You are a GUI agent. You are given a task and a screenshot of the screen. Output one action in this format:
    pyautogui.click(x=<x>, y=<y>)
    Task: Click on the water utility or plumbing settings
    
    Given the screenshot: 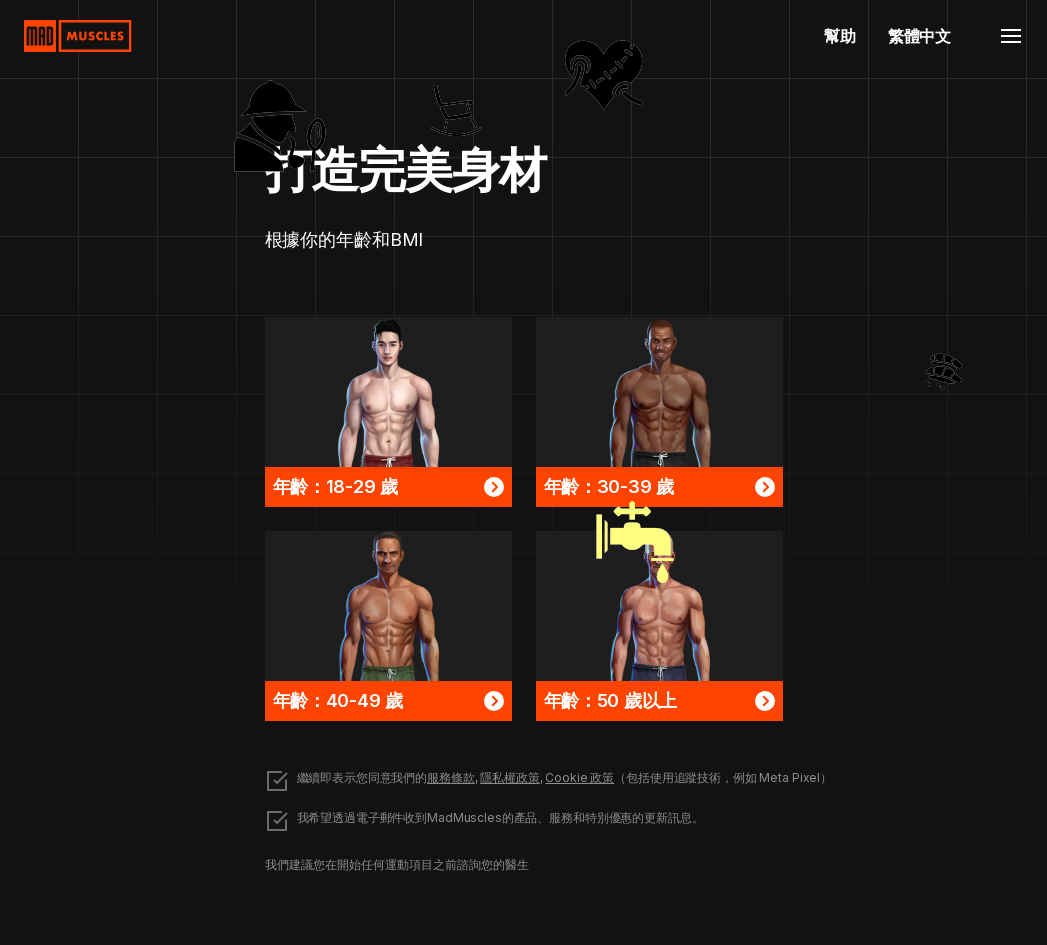 What is the action you would take?
    pyautogui.click(x=635, y=542)
    